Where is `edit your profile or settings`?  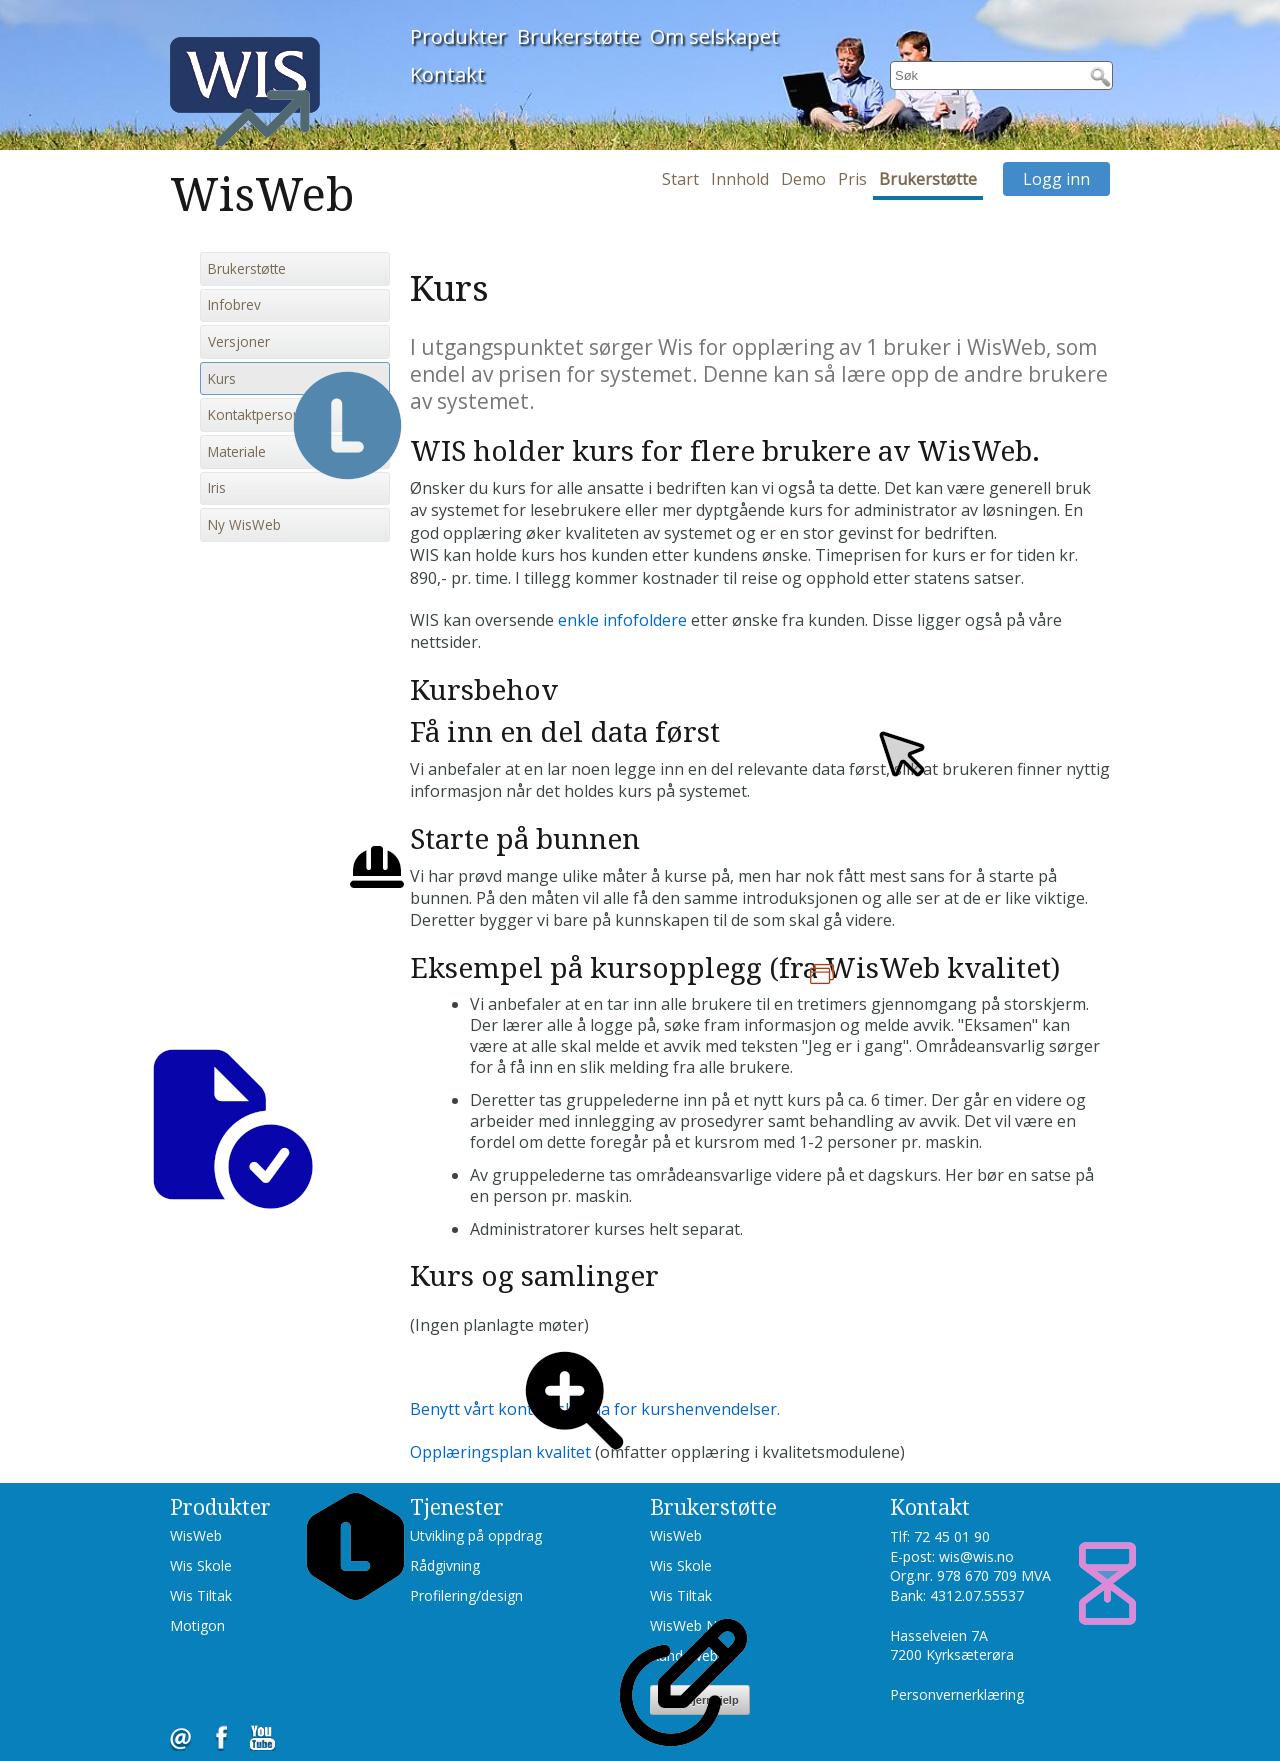 edit your profile or settings is located at coordinates (683, 1682).